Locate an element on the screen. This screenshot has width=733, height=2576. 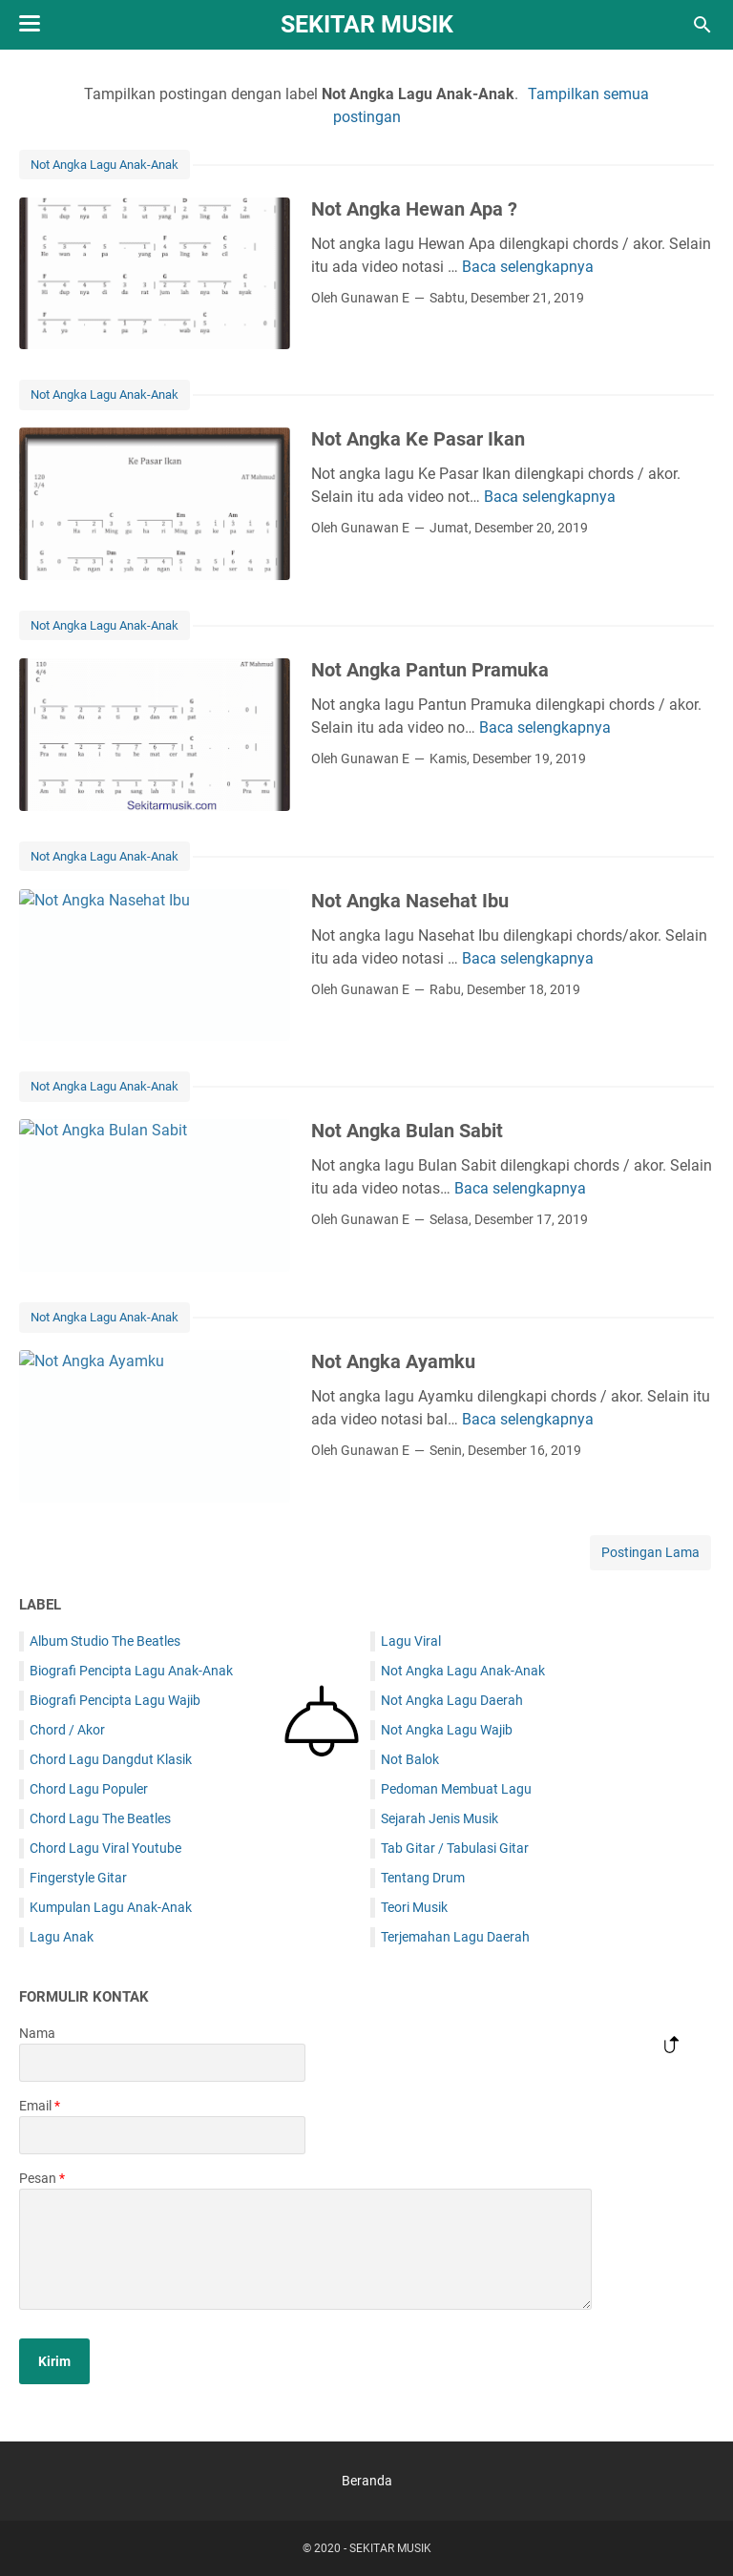
toggle pendant light on/off is located at coordinates (322, 1725).